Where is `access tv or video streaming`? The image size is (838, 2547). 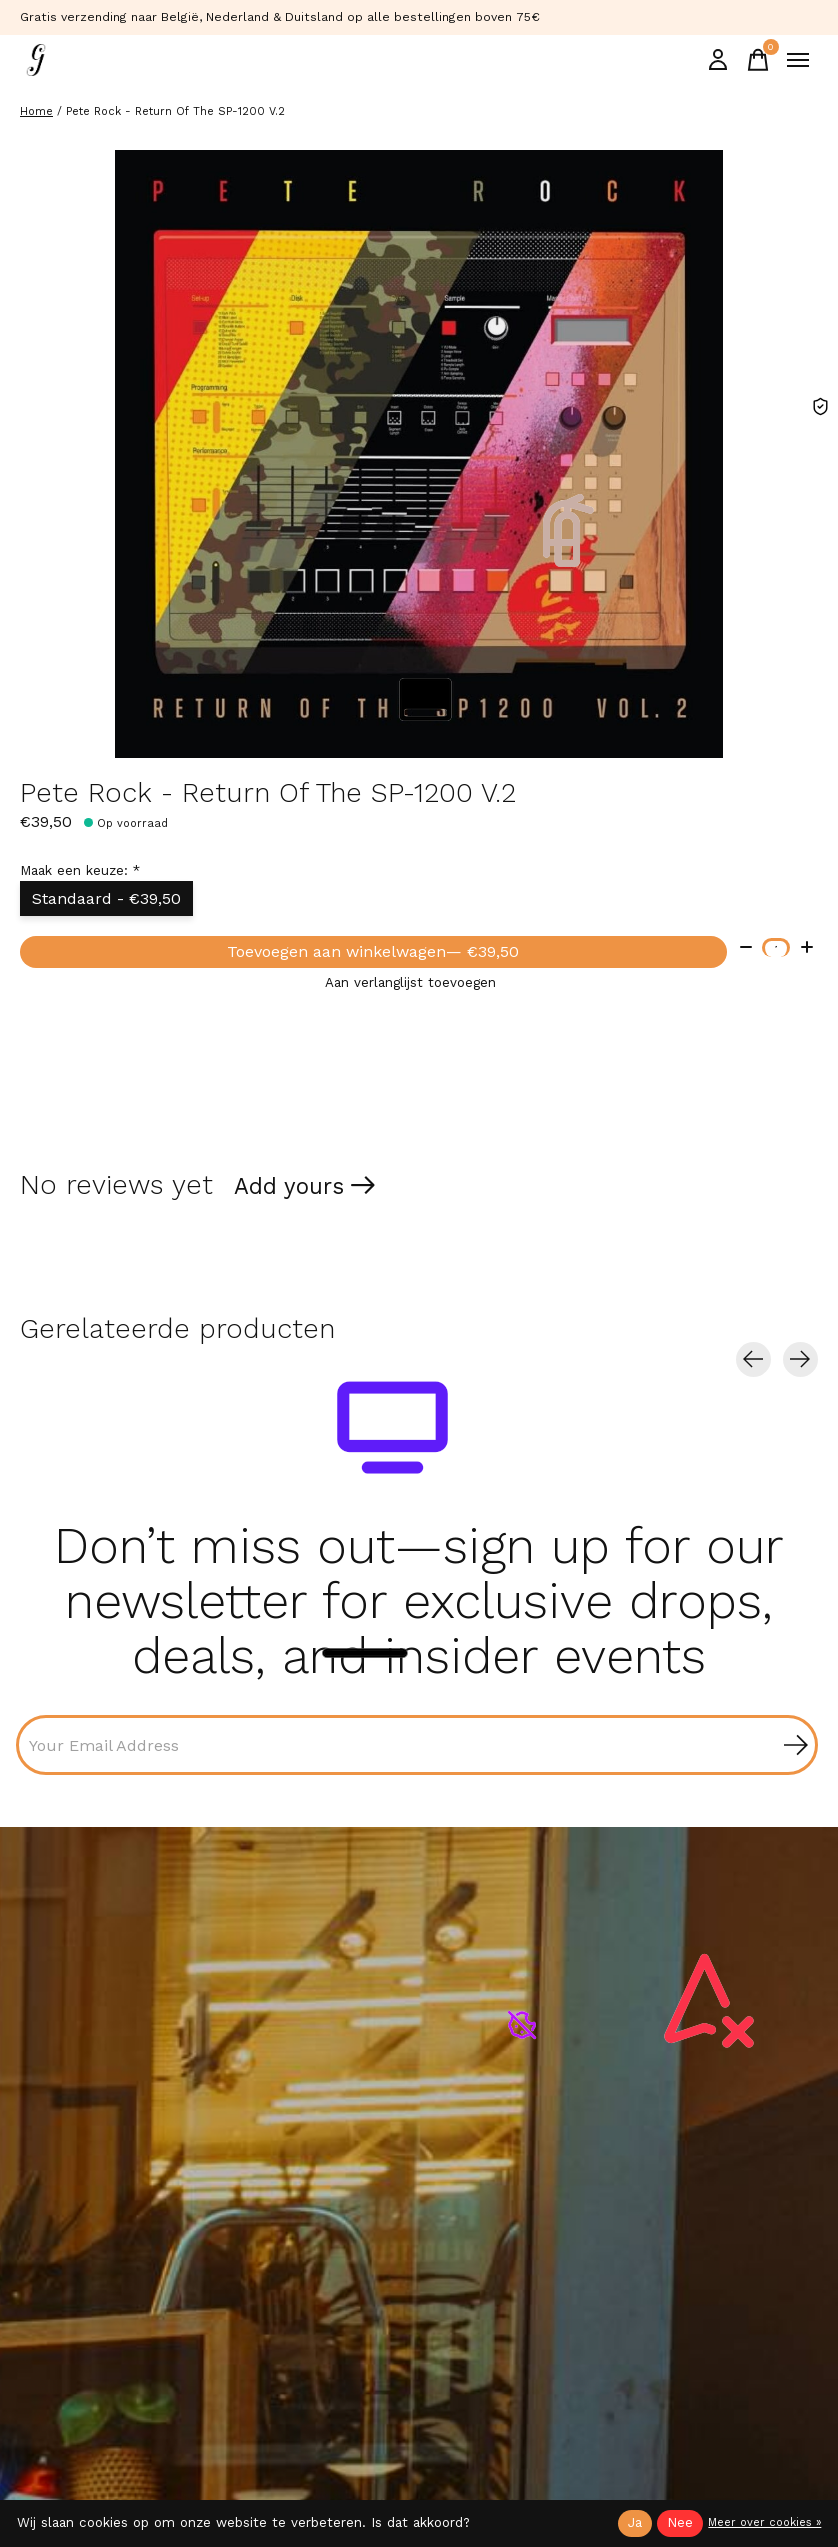
access tv or video streaming is located at coordinates (392, 1424).